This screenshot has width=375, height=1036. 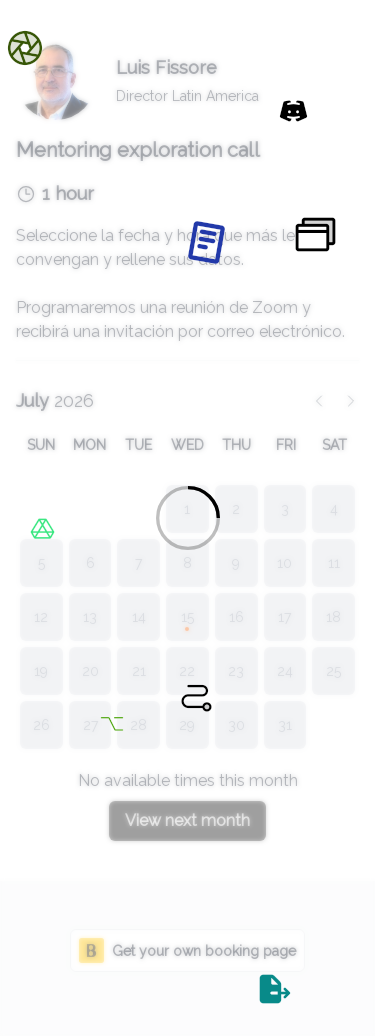 I want to click on view your resume or CV, so click(x=206, y=242).